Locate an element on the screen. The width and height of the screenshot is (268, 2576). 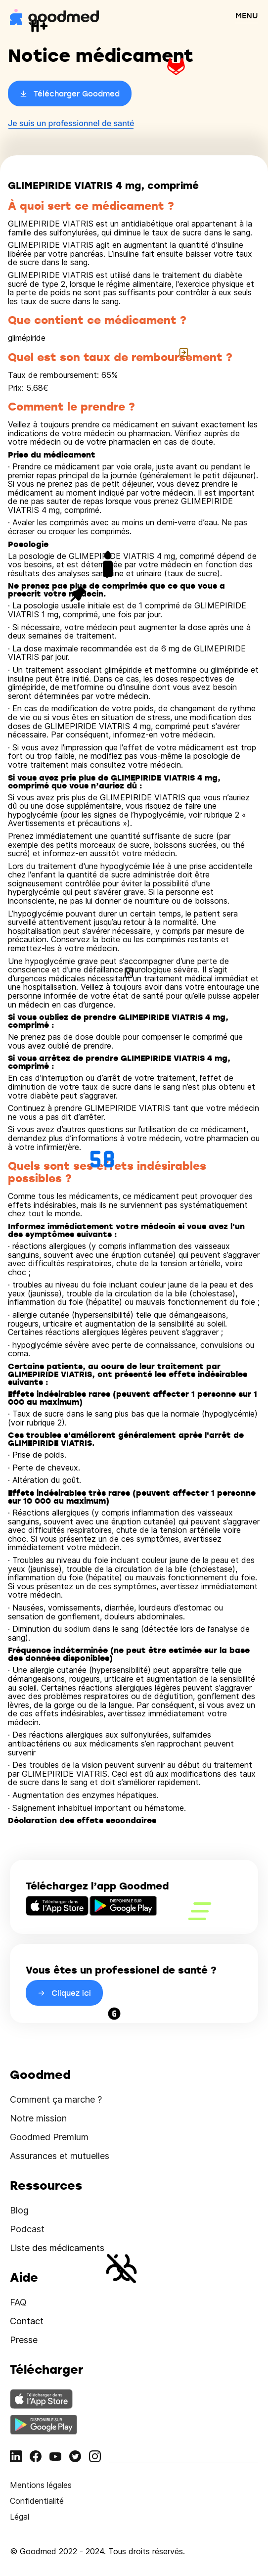
access candle or ambient lighting mode is located at coordinates (108, 564).